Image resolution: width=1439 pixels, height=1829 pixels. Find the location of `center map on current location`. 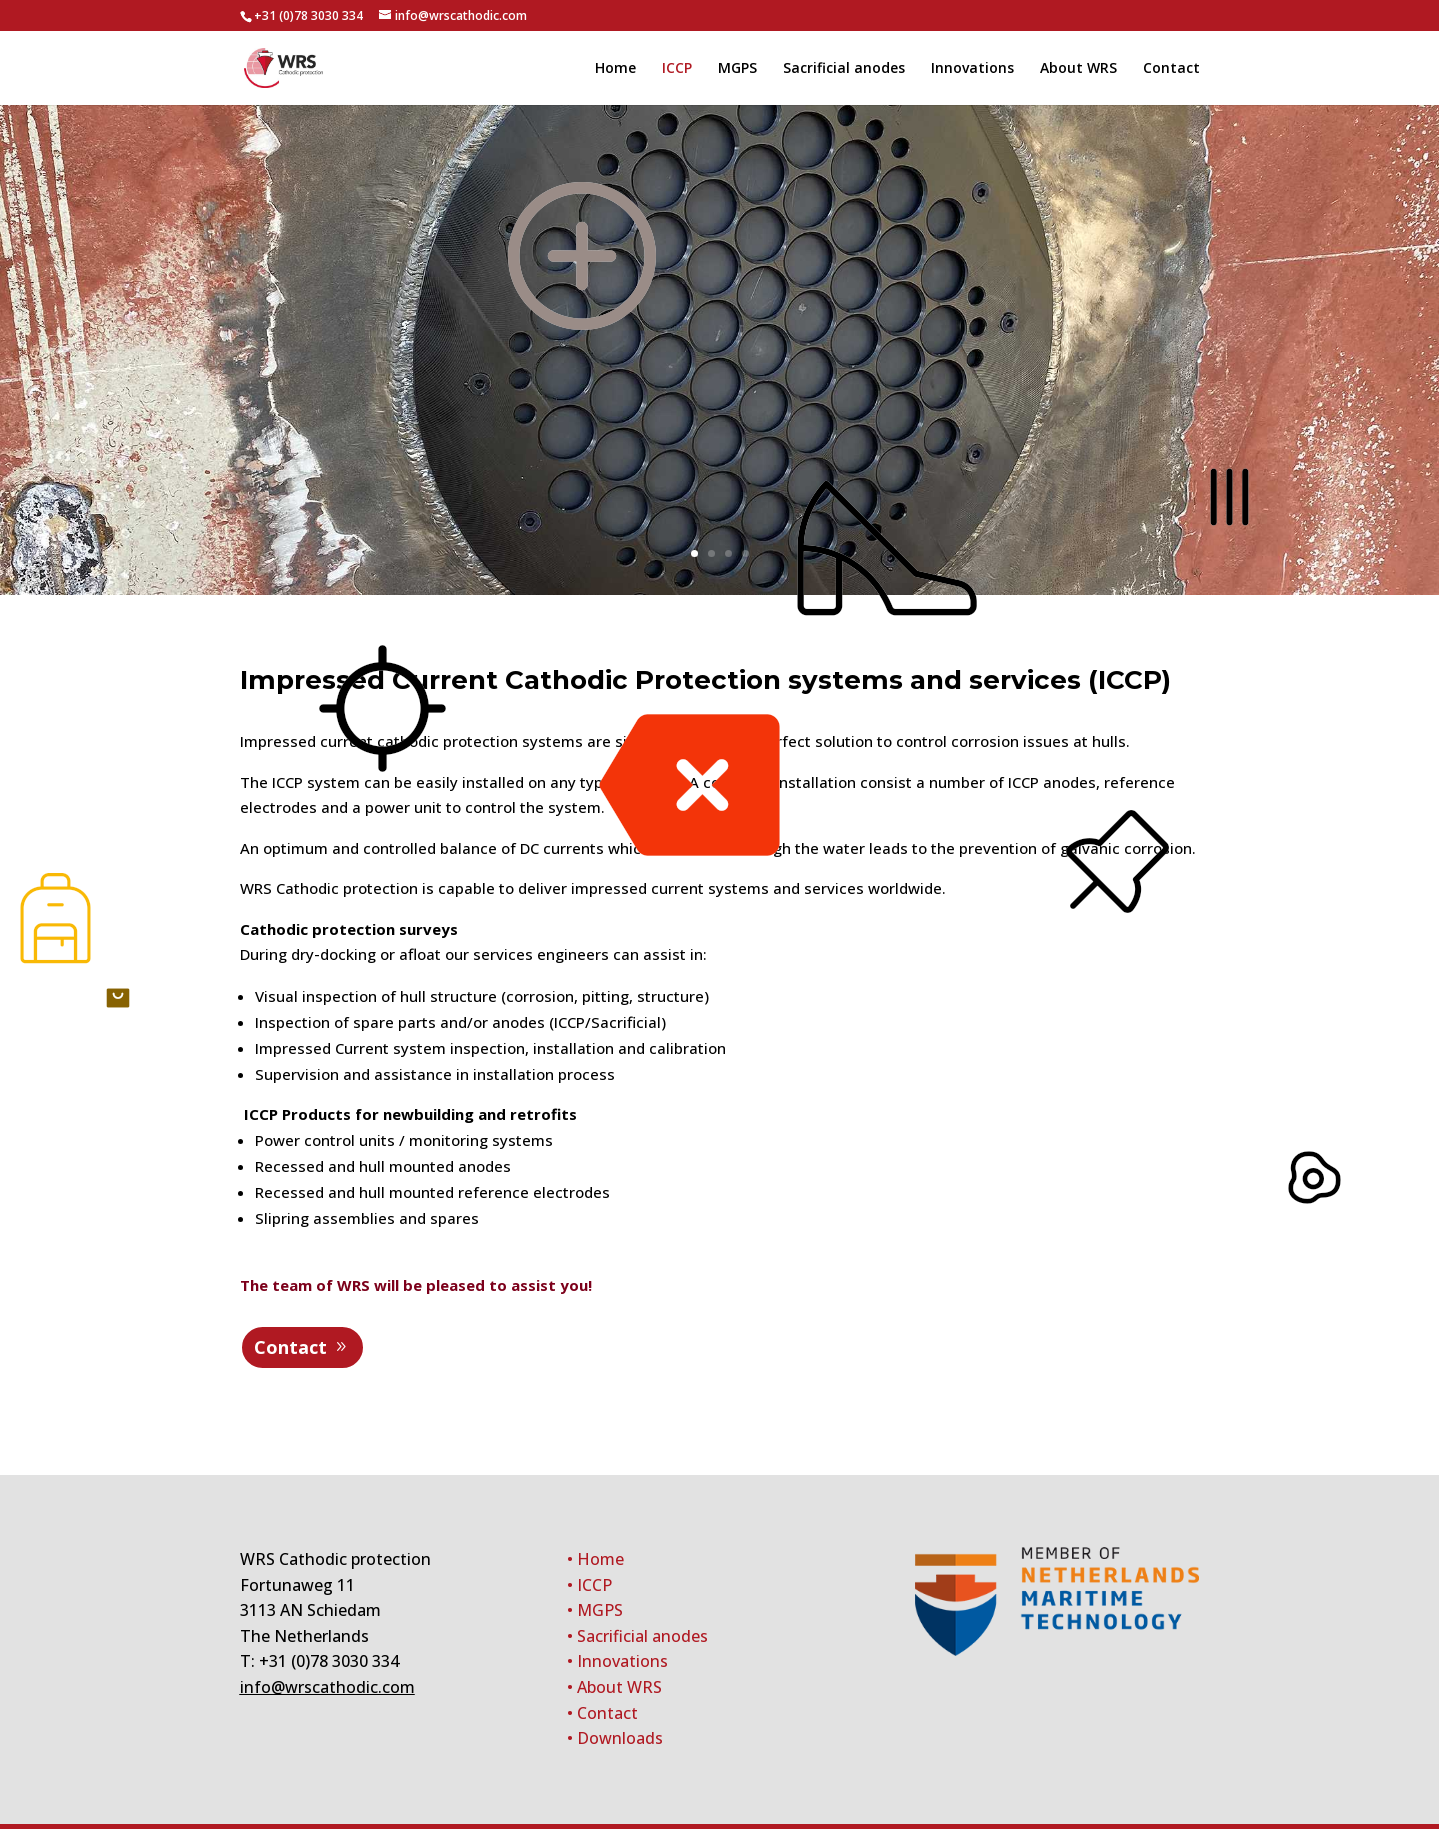

center map on current location is located at coordinates (382, 708).